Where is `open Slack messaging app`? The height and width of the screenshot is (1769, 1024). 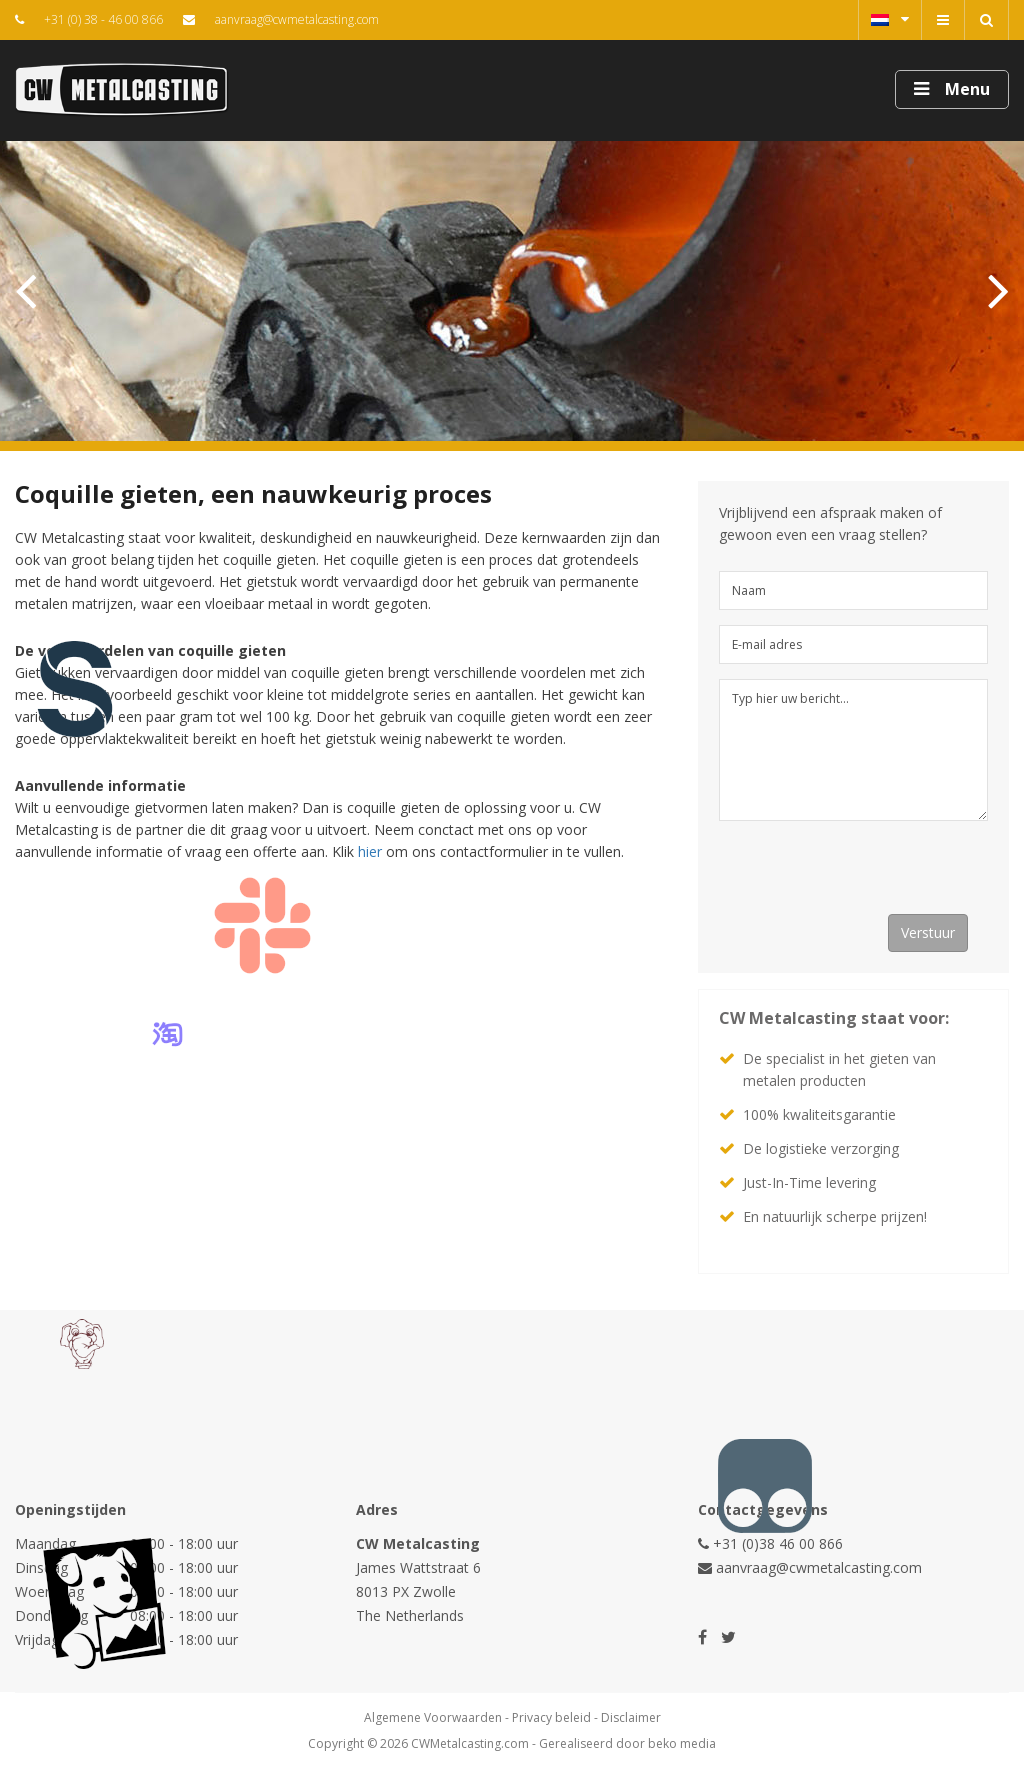 open Slack messaging app is located at coordinates (262, 925).